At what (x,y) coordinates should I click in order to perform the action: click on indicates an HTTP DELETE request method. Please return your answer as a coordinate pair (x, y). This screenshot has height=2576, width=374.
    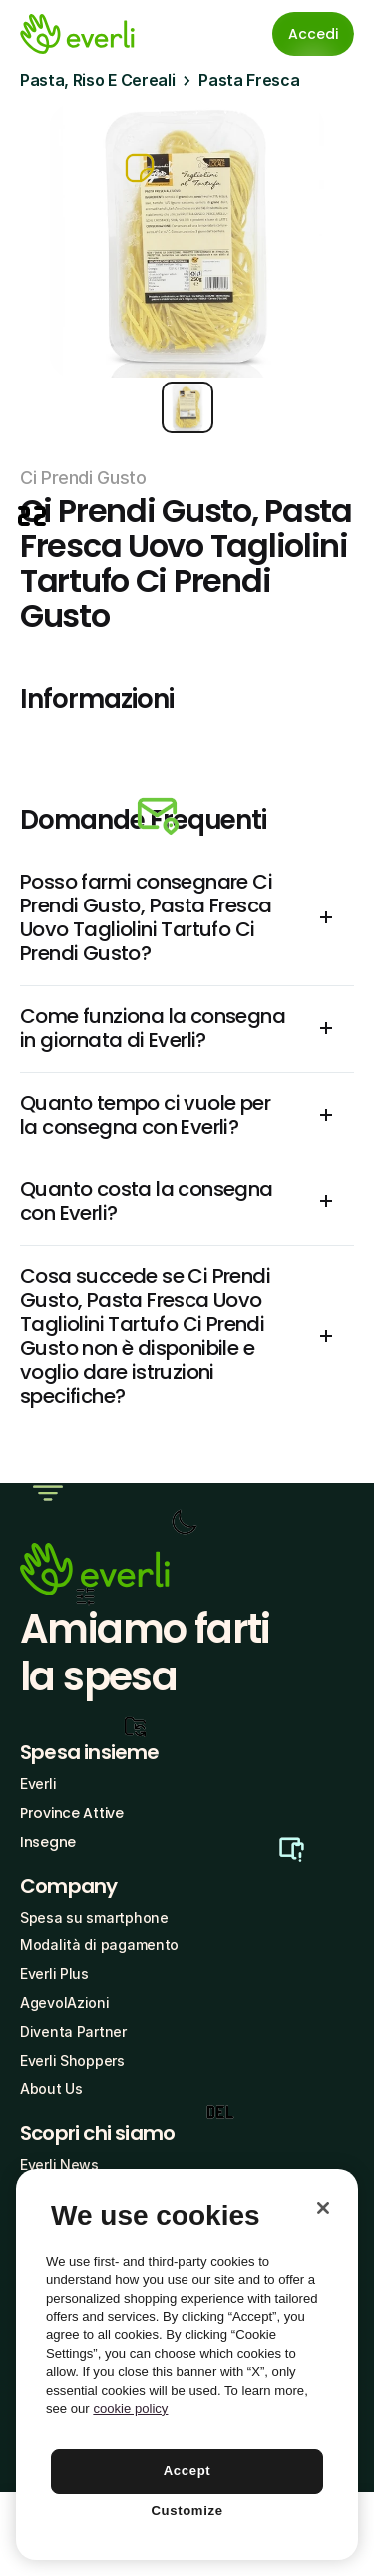
    Looking at the image, I should click on (220, 2112).